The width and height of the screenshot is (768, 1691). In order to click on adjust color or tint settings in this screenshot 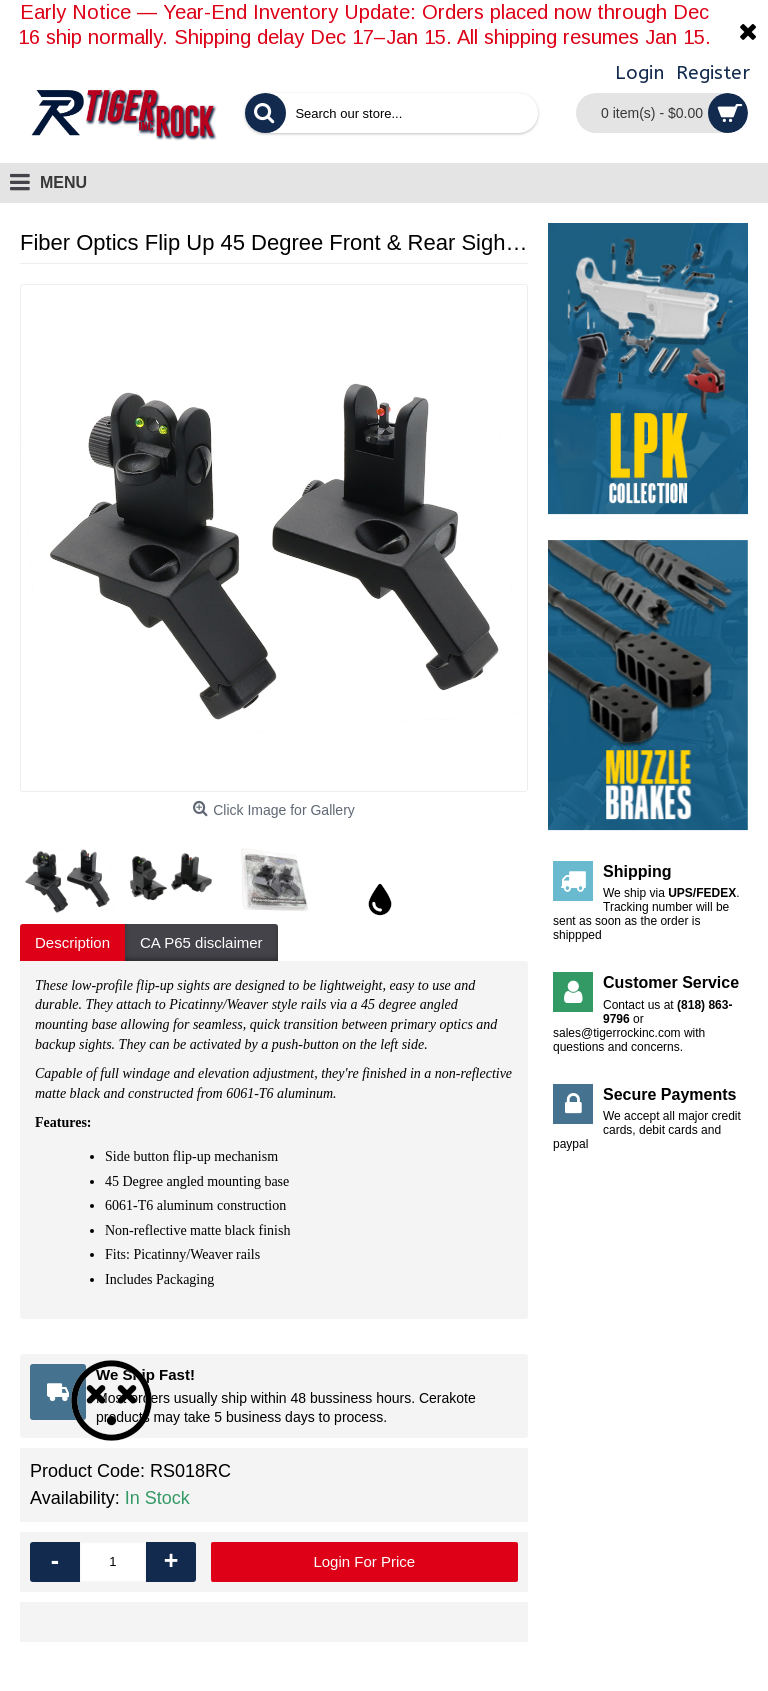, I will do `click(380, 900)`.